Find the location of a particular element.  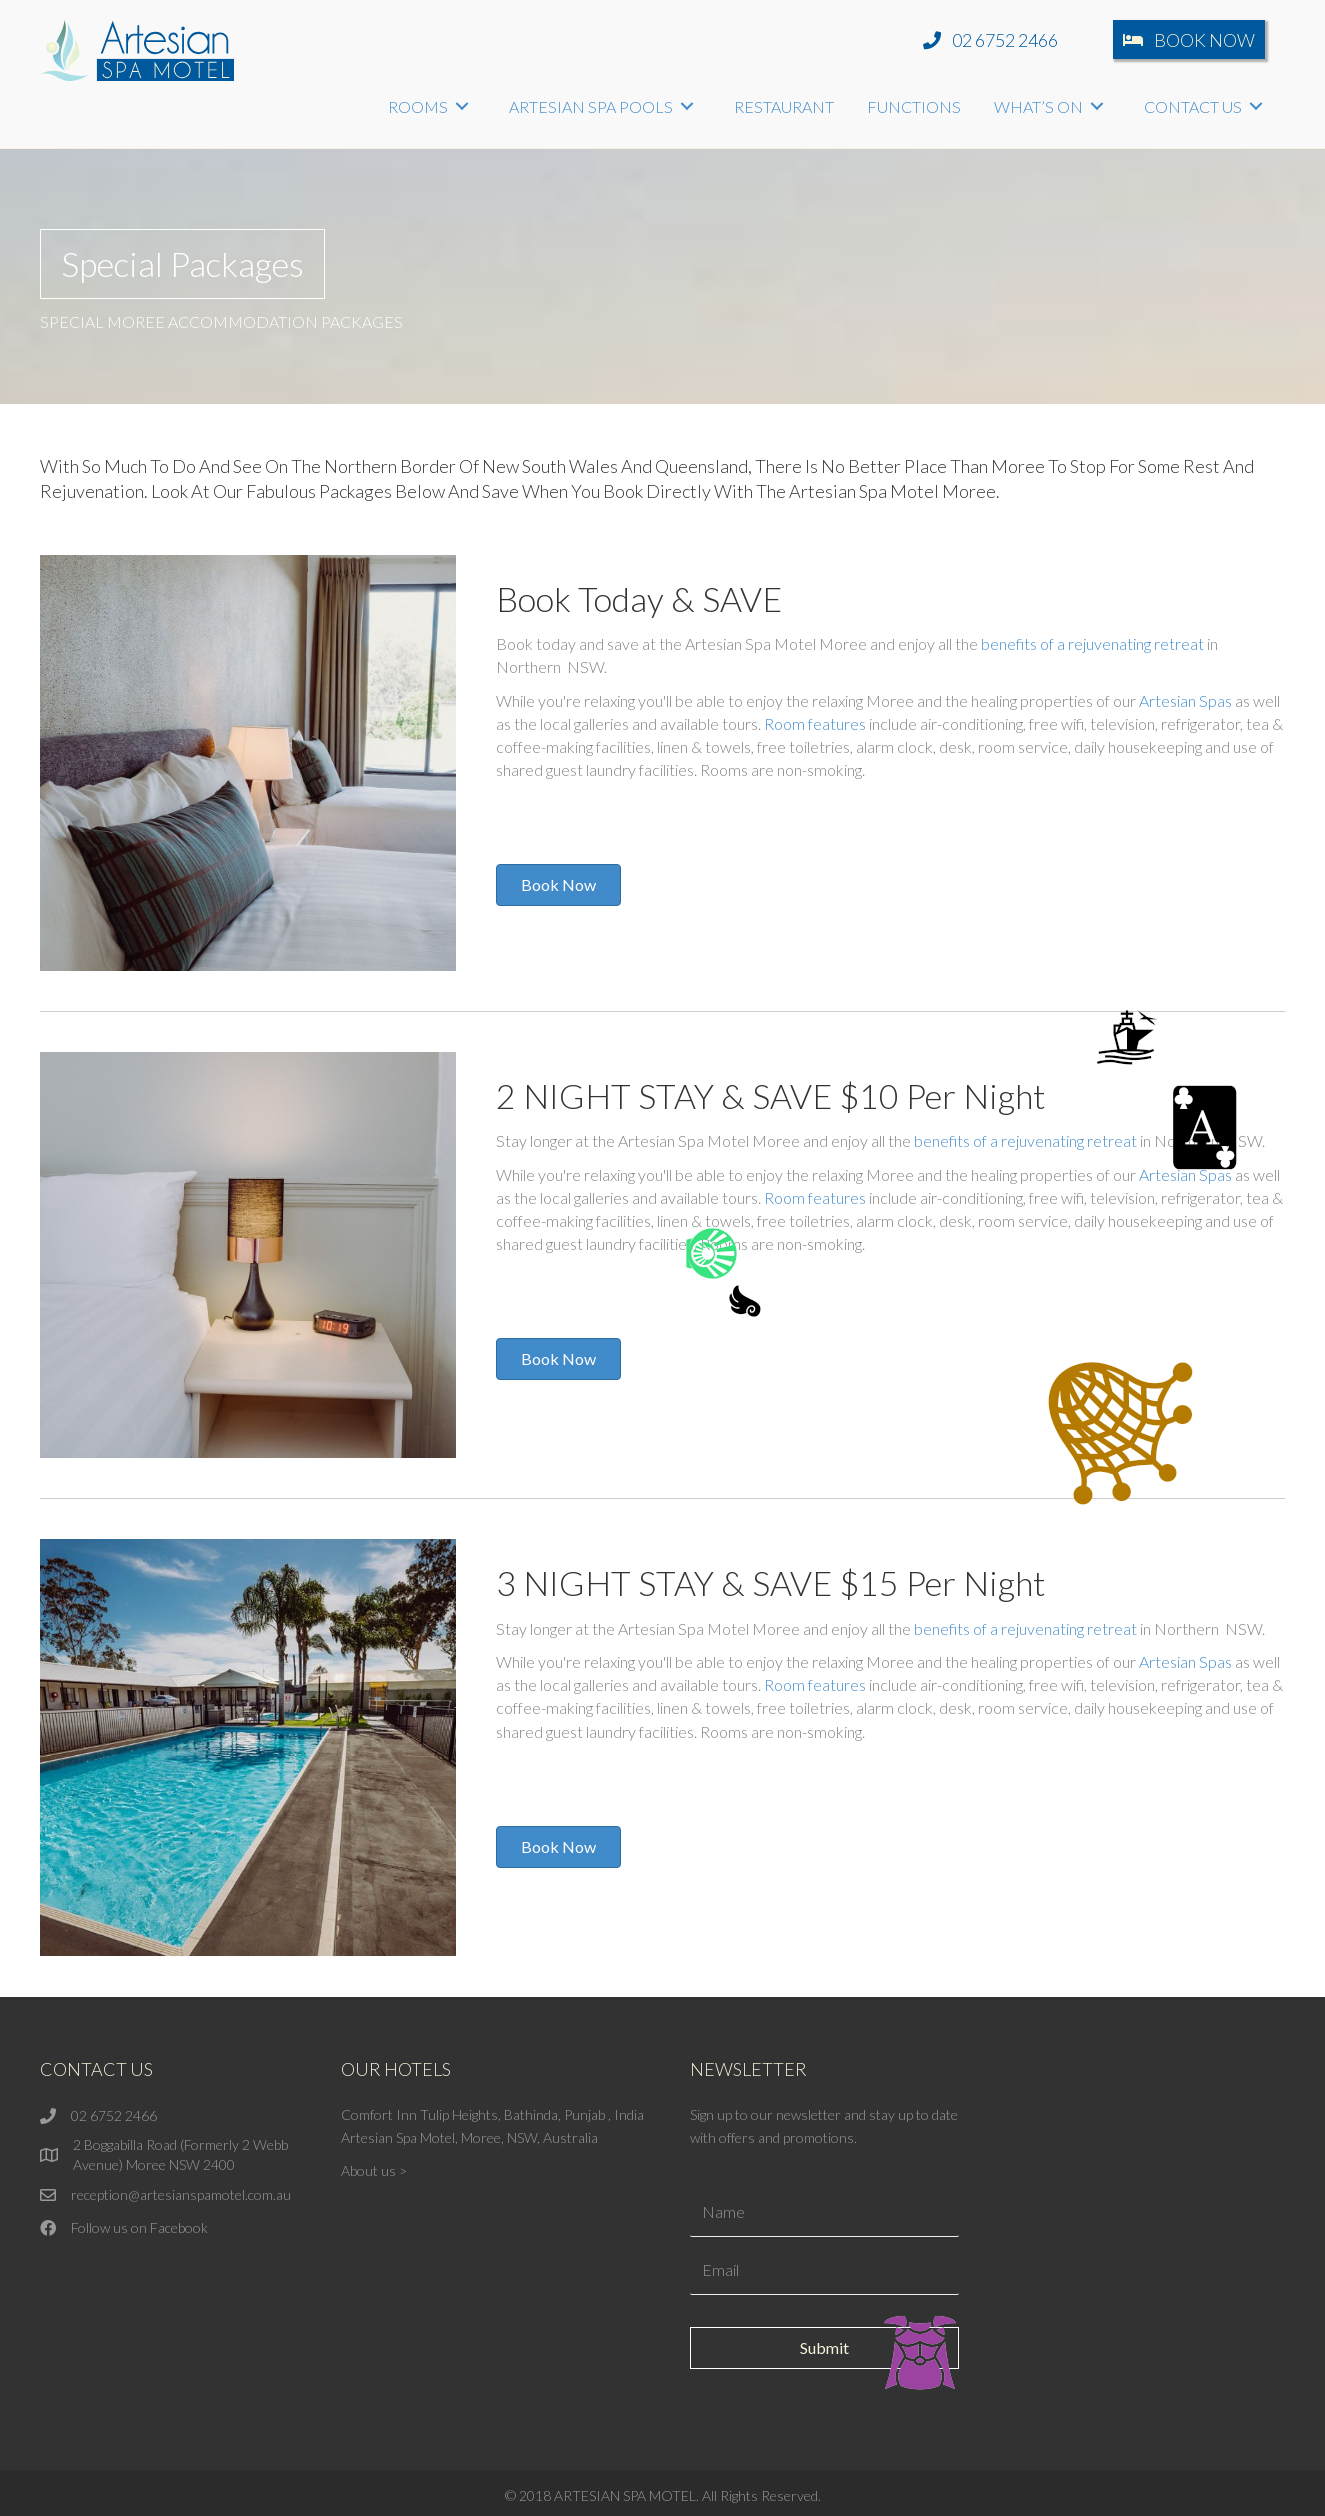

equip armor or cape to character is located at coordinates (920, 2352).